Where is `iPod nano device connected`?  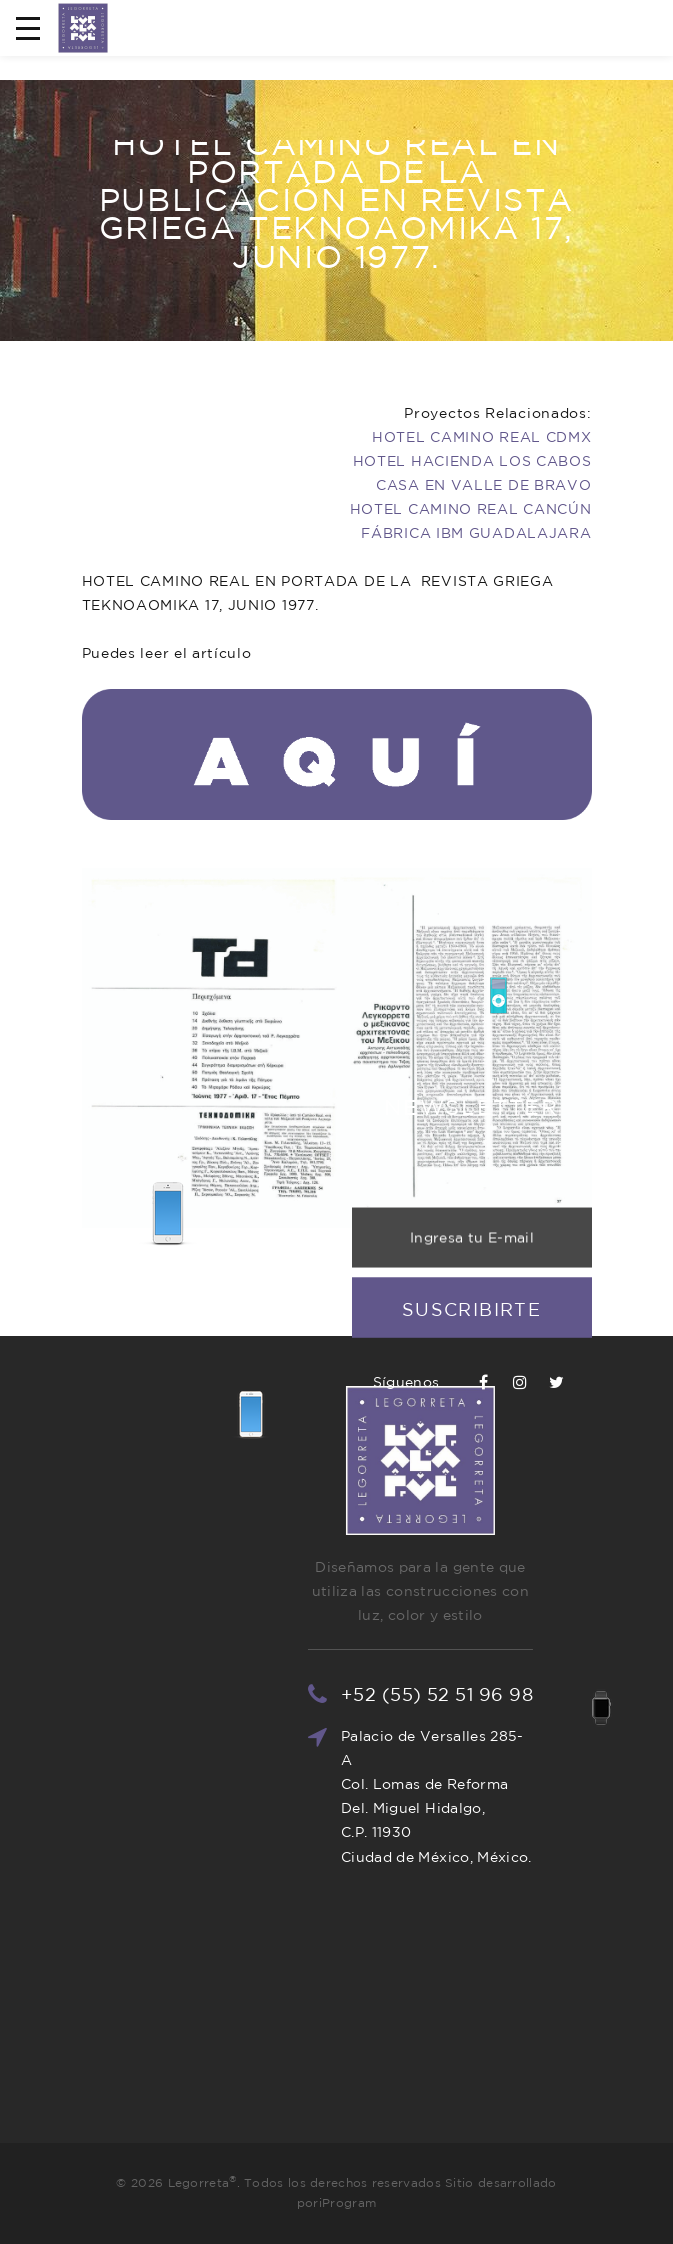
iPod nano device connected is located at coordinates (498, 995).